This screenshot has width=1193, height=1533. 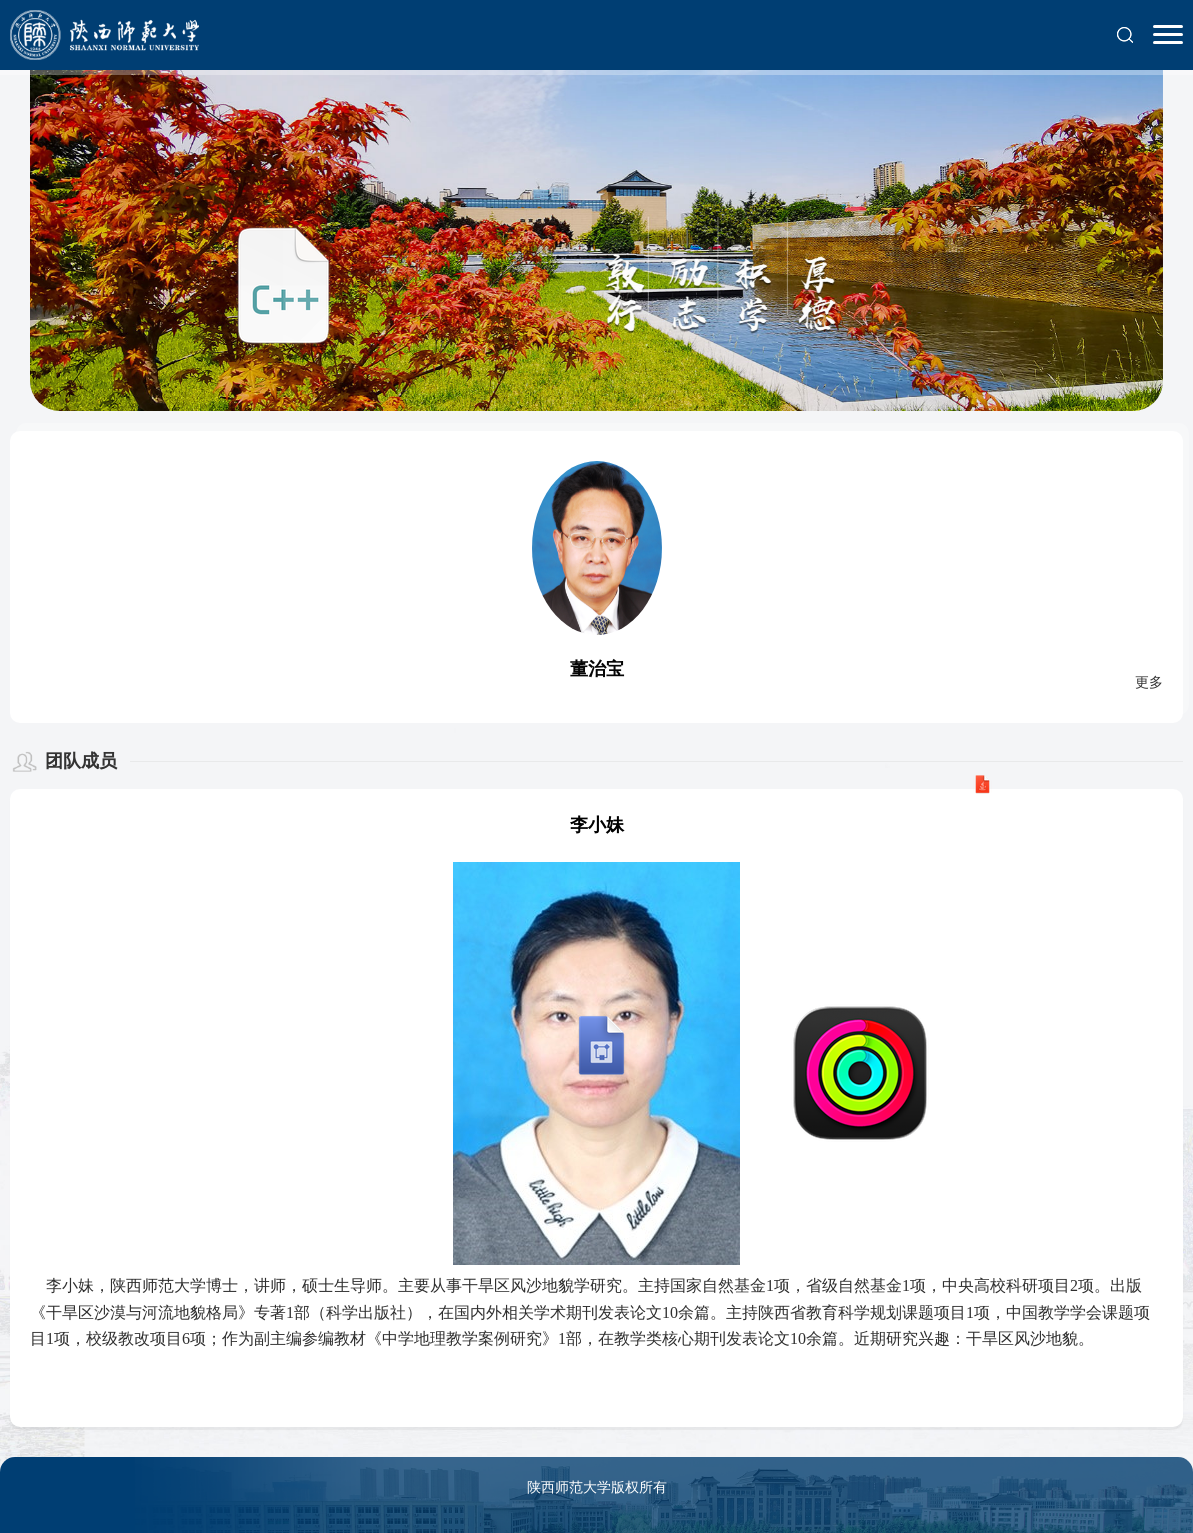 I want to click on java source code file, so click(x=982, y=784).